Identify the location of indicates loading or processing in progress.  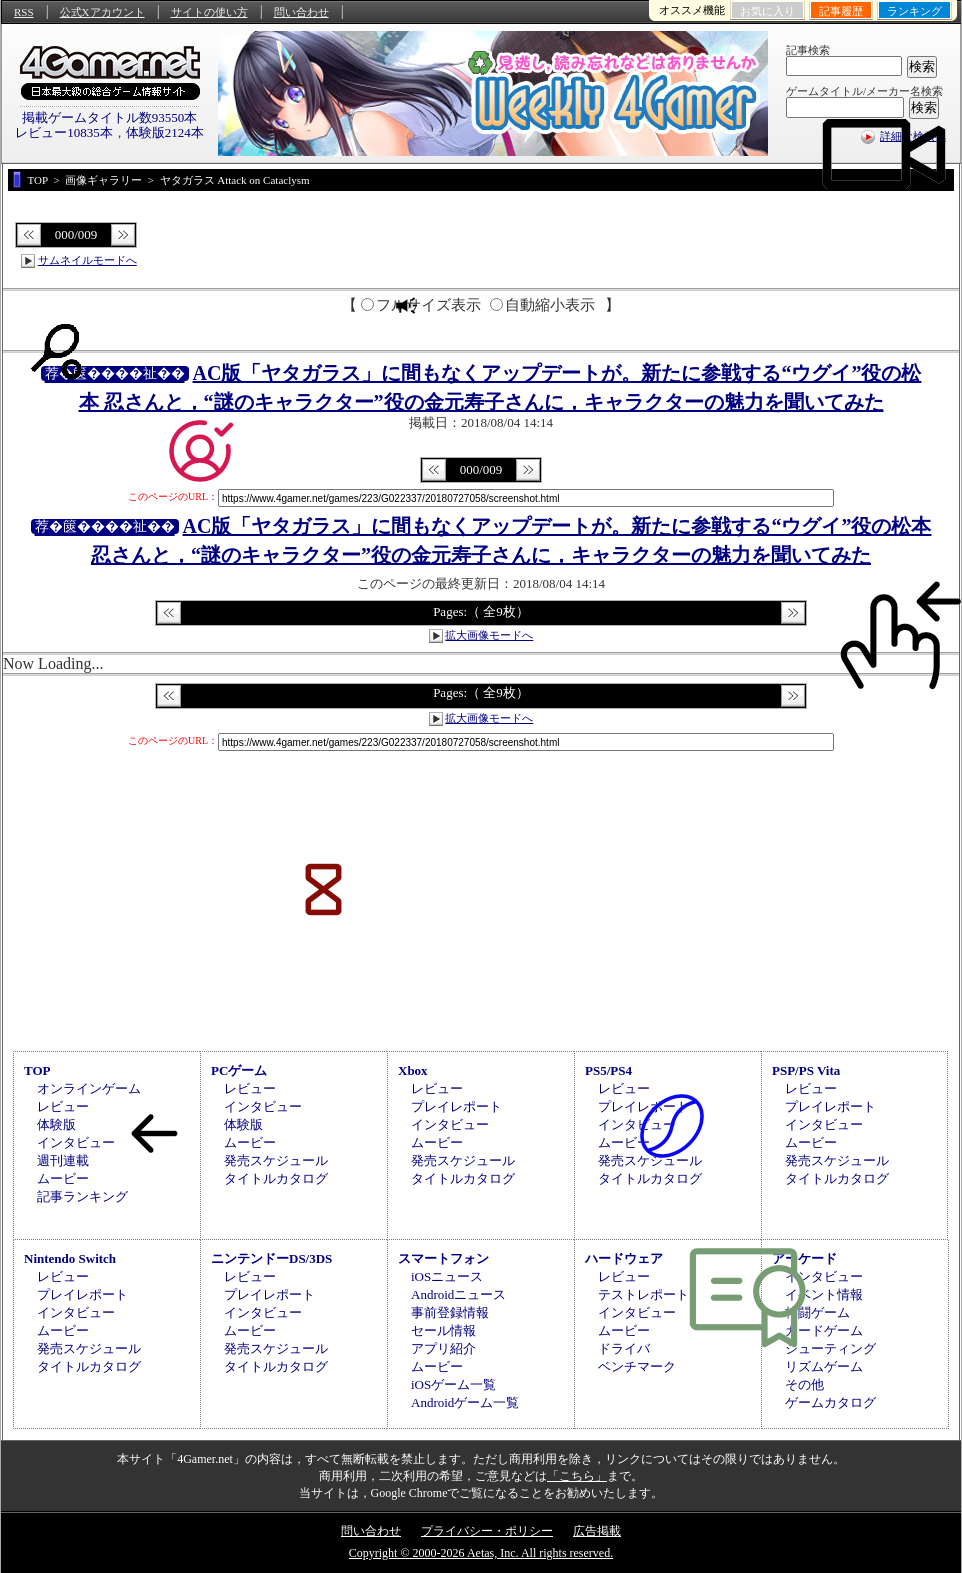
(323, 889).